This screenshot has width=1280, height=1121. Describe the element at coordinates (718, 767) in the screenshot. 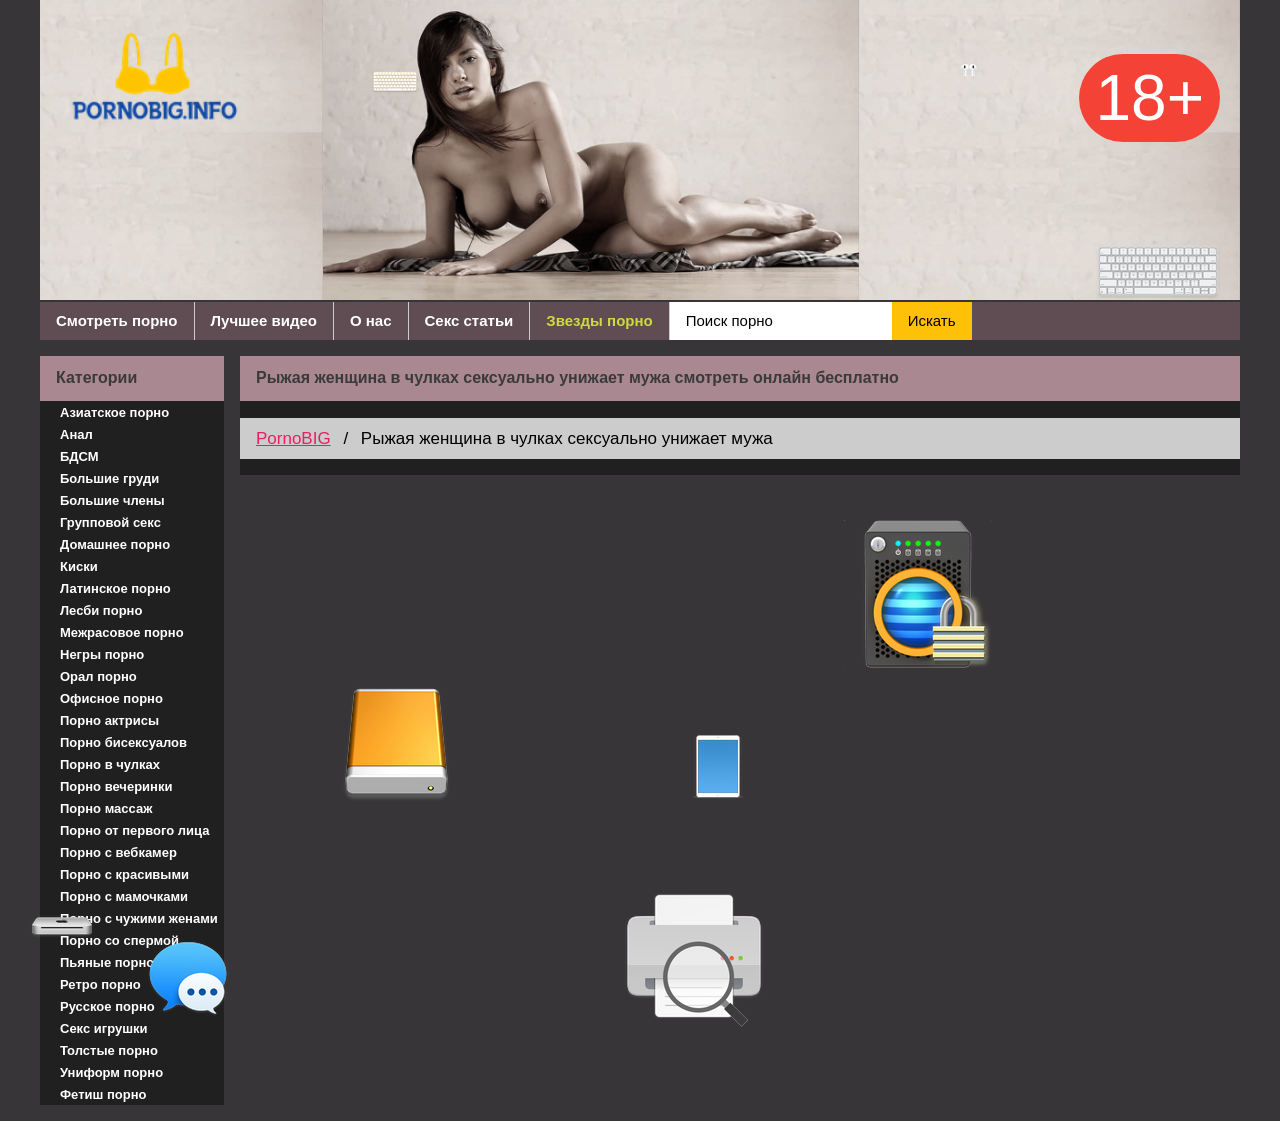

I see `connected iPad Pro device` at that location.